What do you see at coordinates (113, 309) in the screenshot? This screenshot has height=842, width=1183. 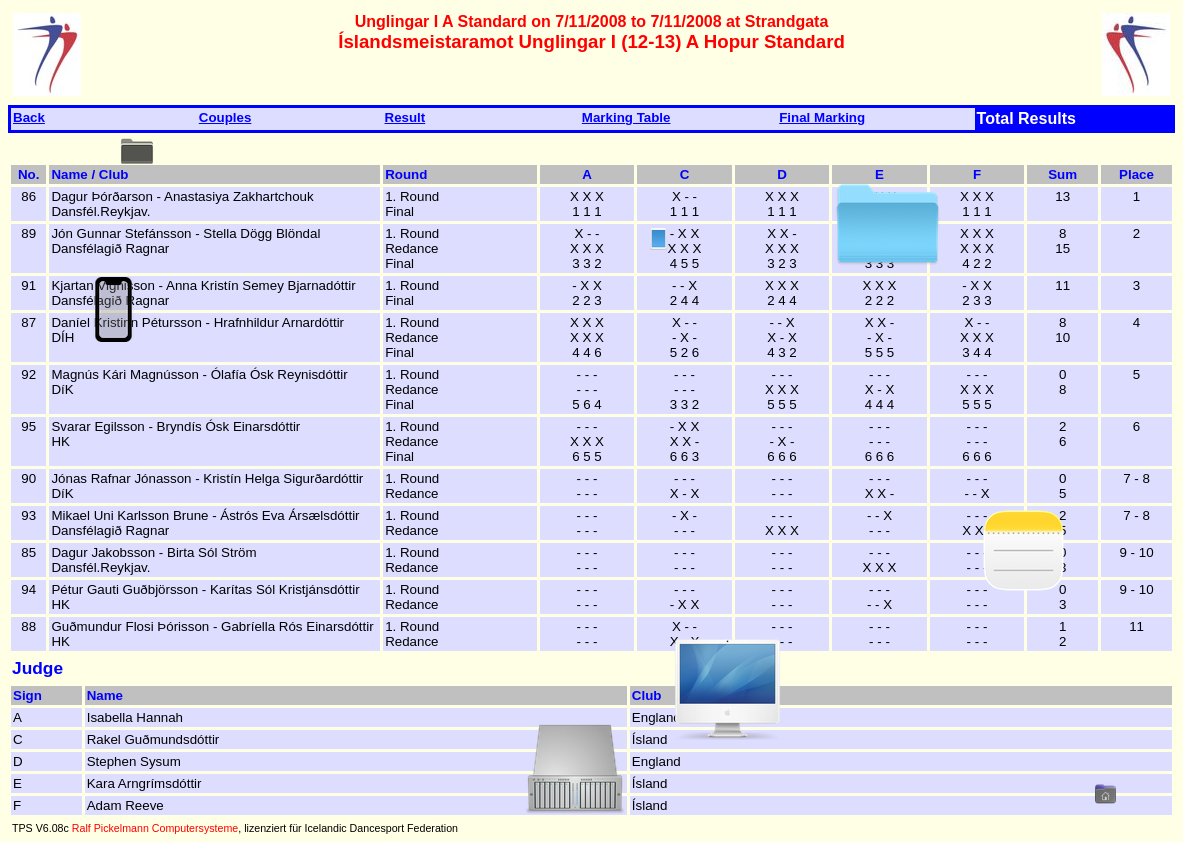 I see `iPhone with Face ID in device sidebar` at bounding box center [113, 309].